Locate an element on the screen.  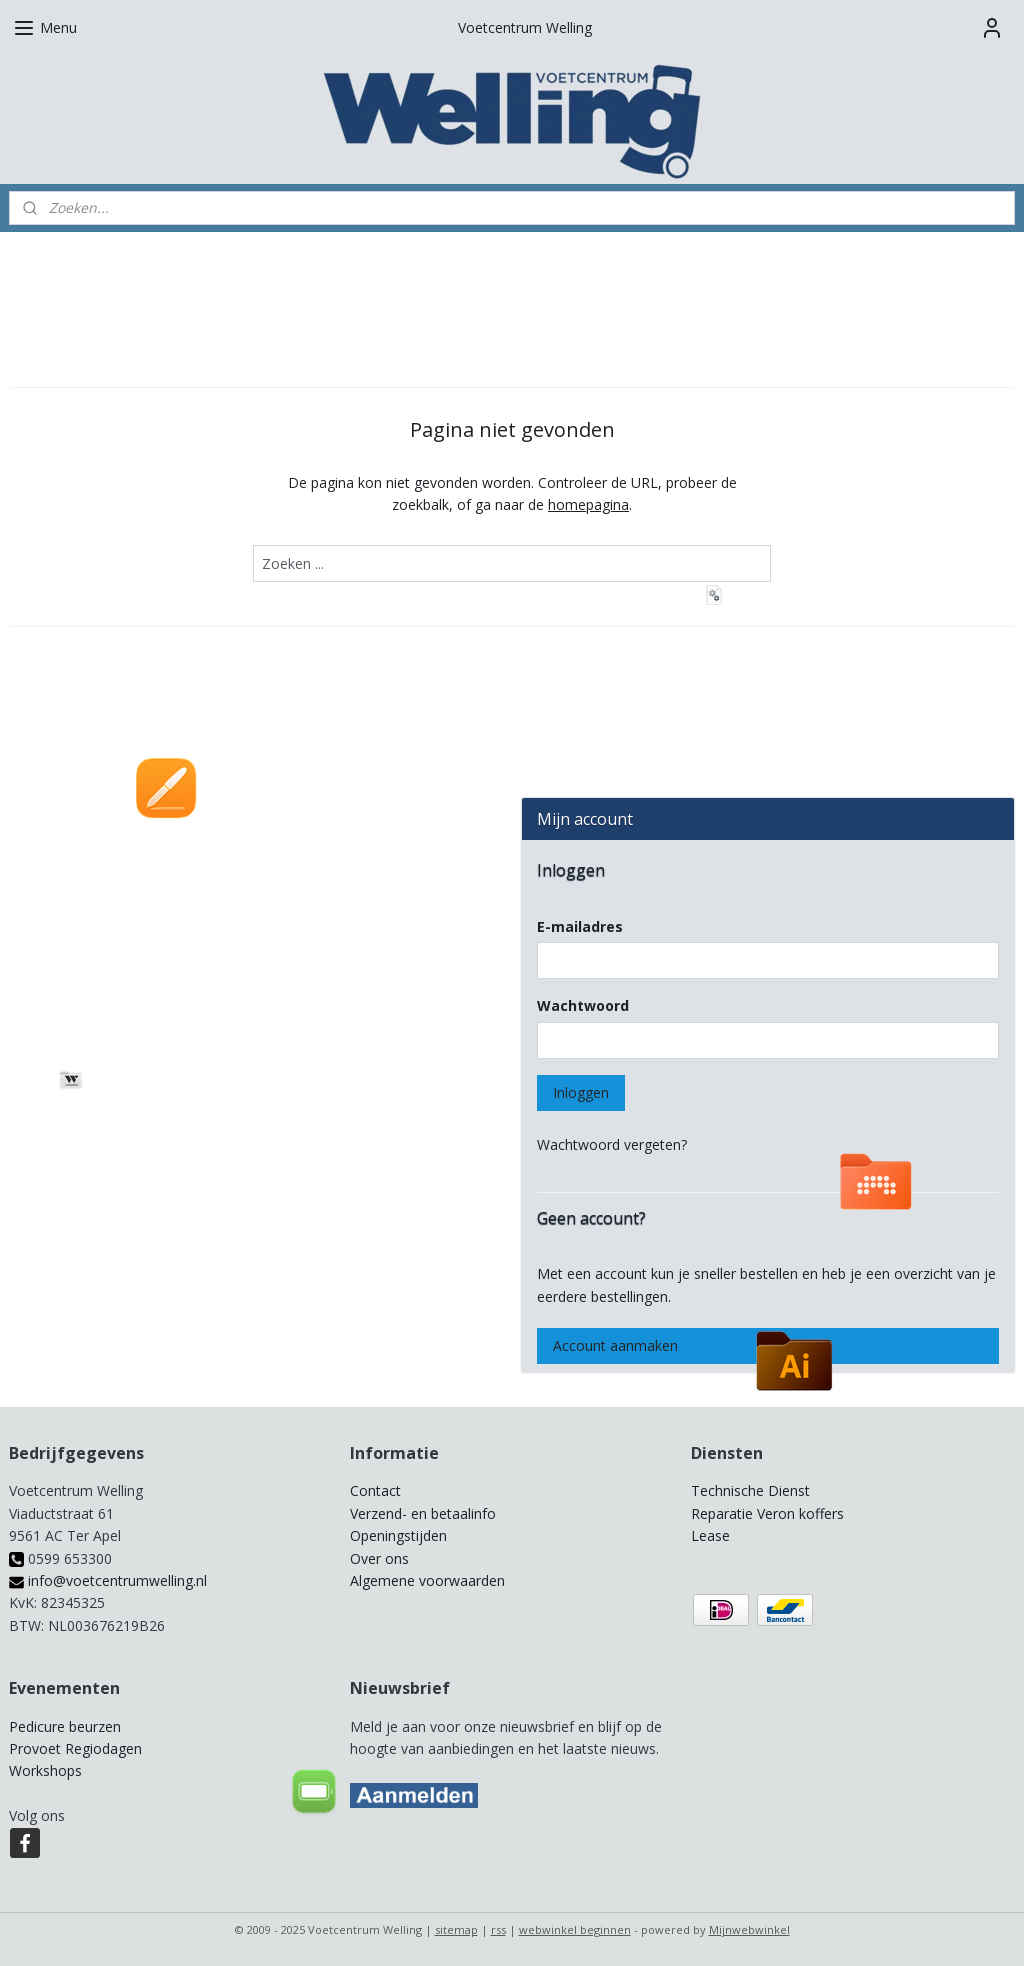
open folder containing saved wikipedia articles is located at coordinates (71, 1080).